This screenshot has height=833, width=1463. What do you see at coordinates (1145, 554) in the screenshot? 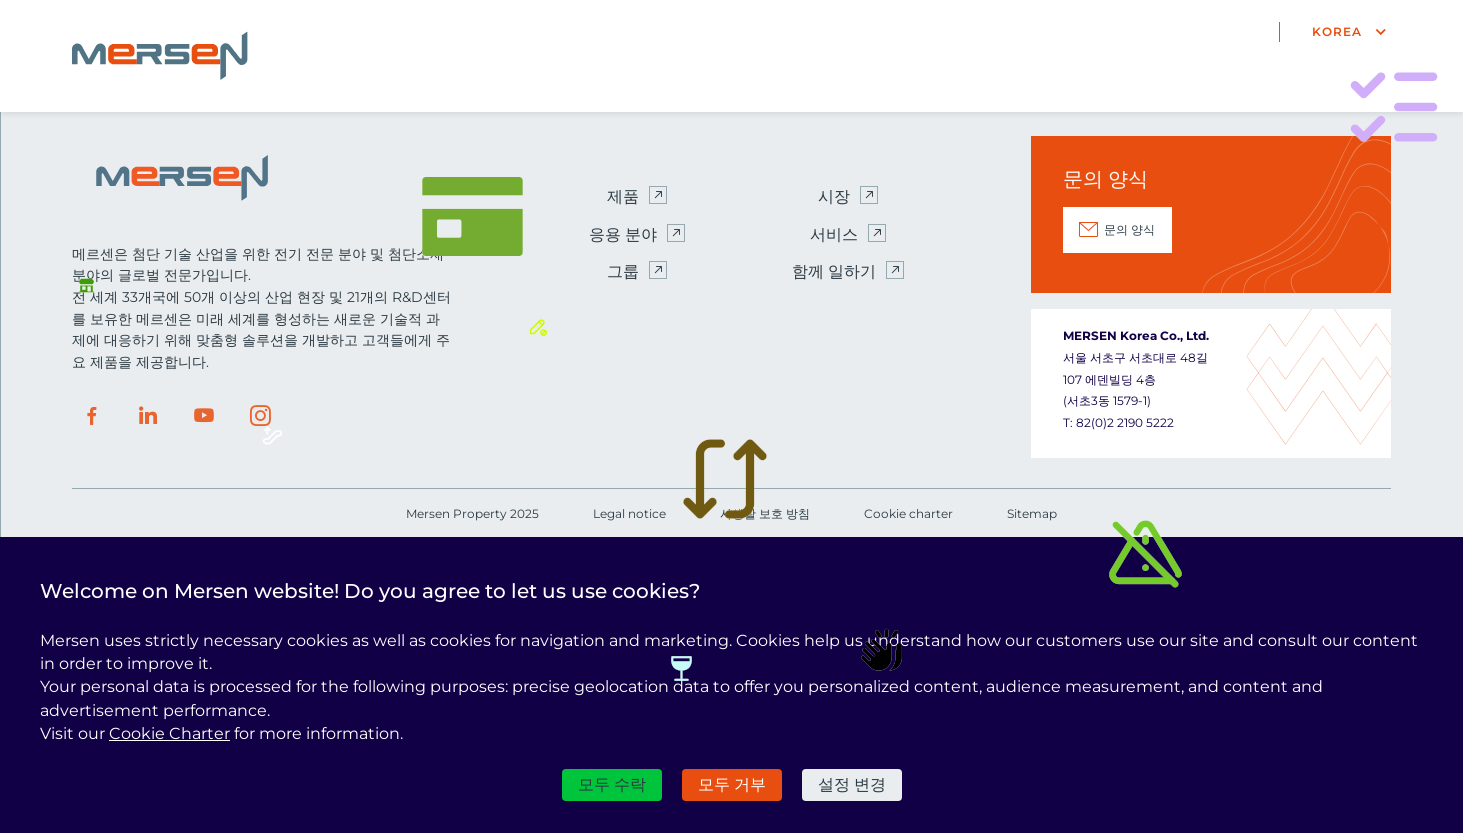
I see `dismiss or disable warning notifications` at bounding box center [1145, 554].